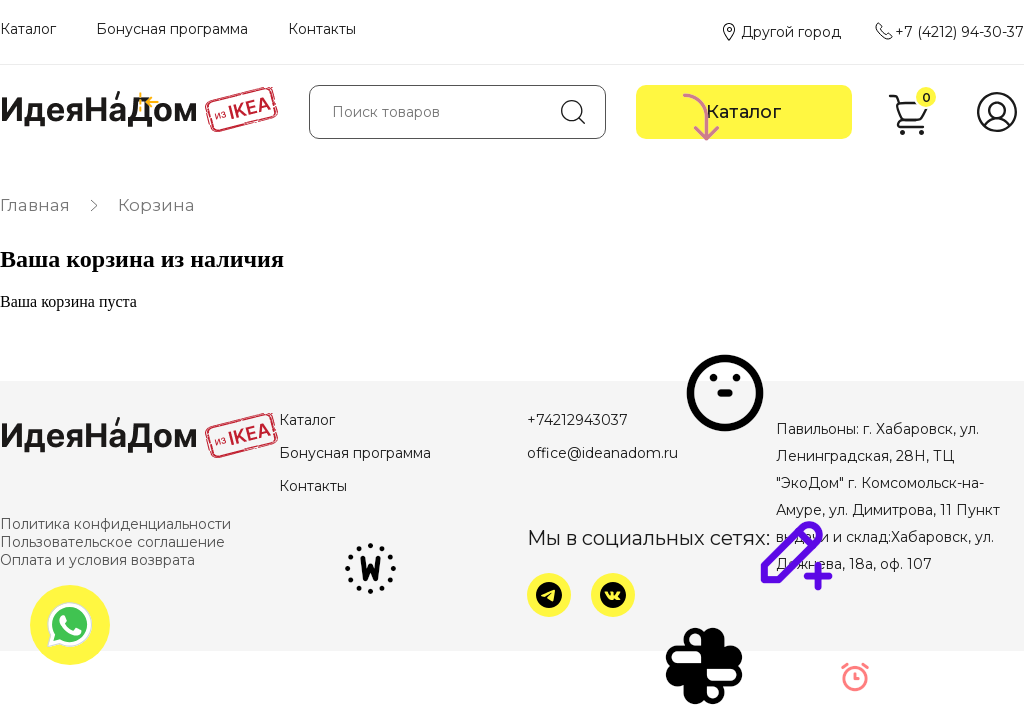  What do you see at coordinates (855, 677) in the screenshot?
I see `set or view alarms` at bounding box center [855, 677].